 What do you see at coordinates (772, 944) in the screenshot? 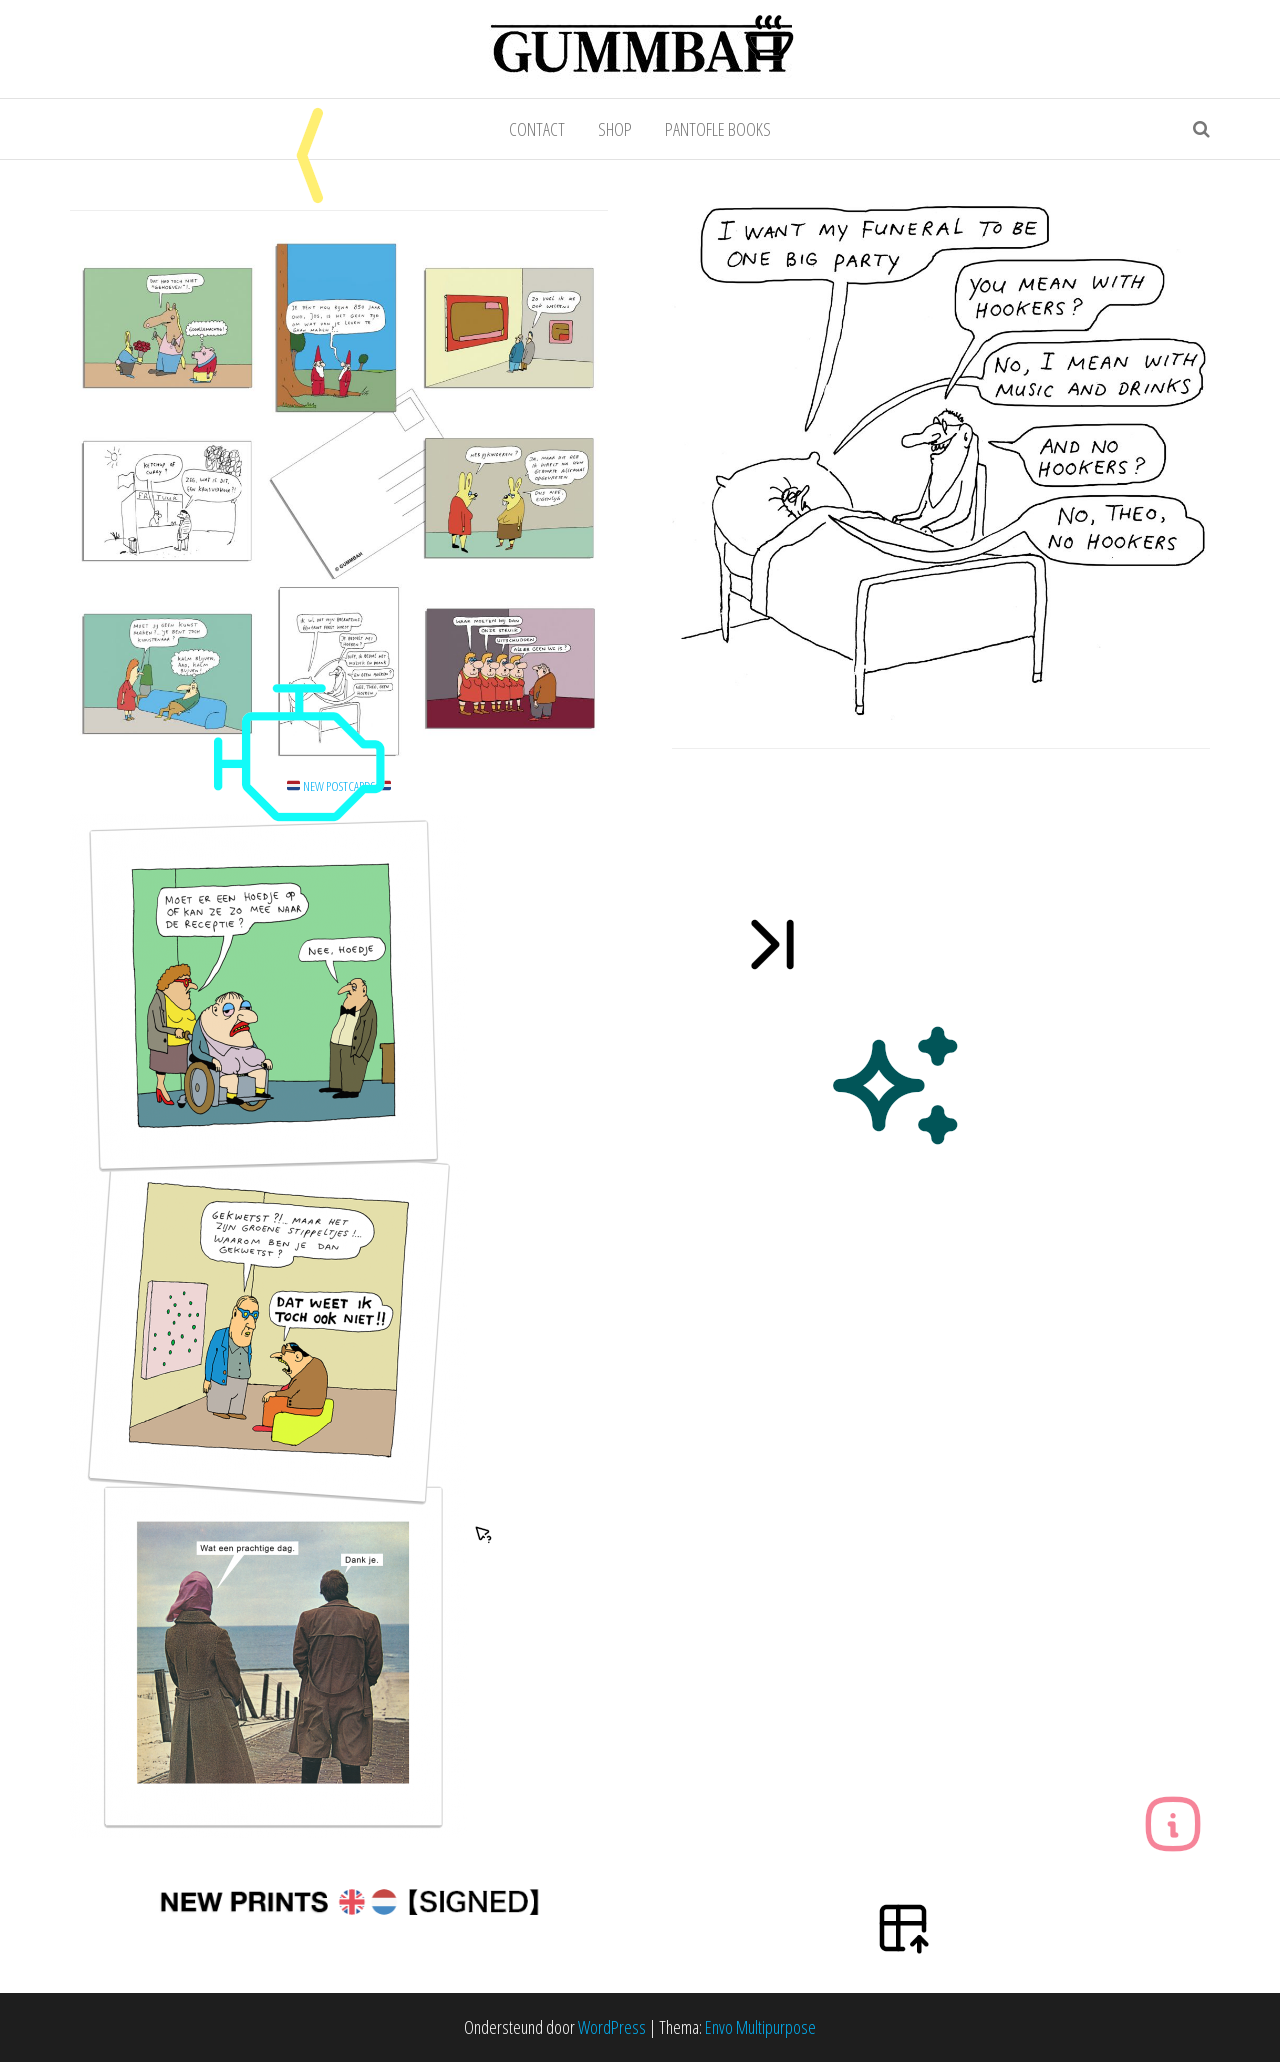
I see `skip to the end of a playlist or track` at bounding box center [772, 944].